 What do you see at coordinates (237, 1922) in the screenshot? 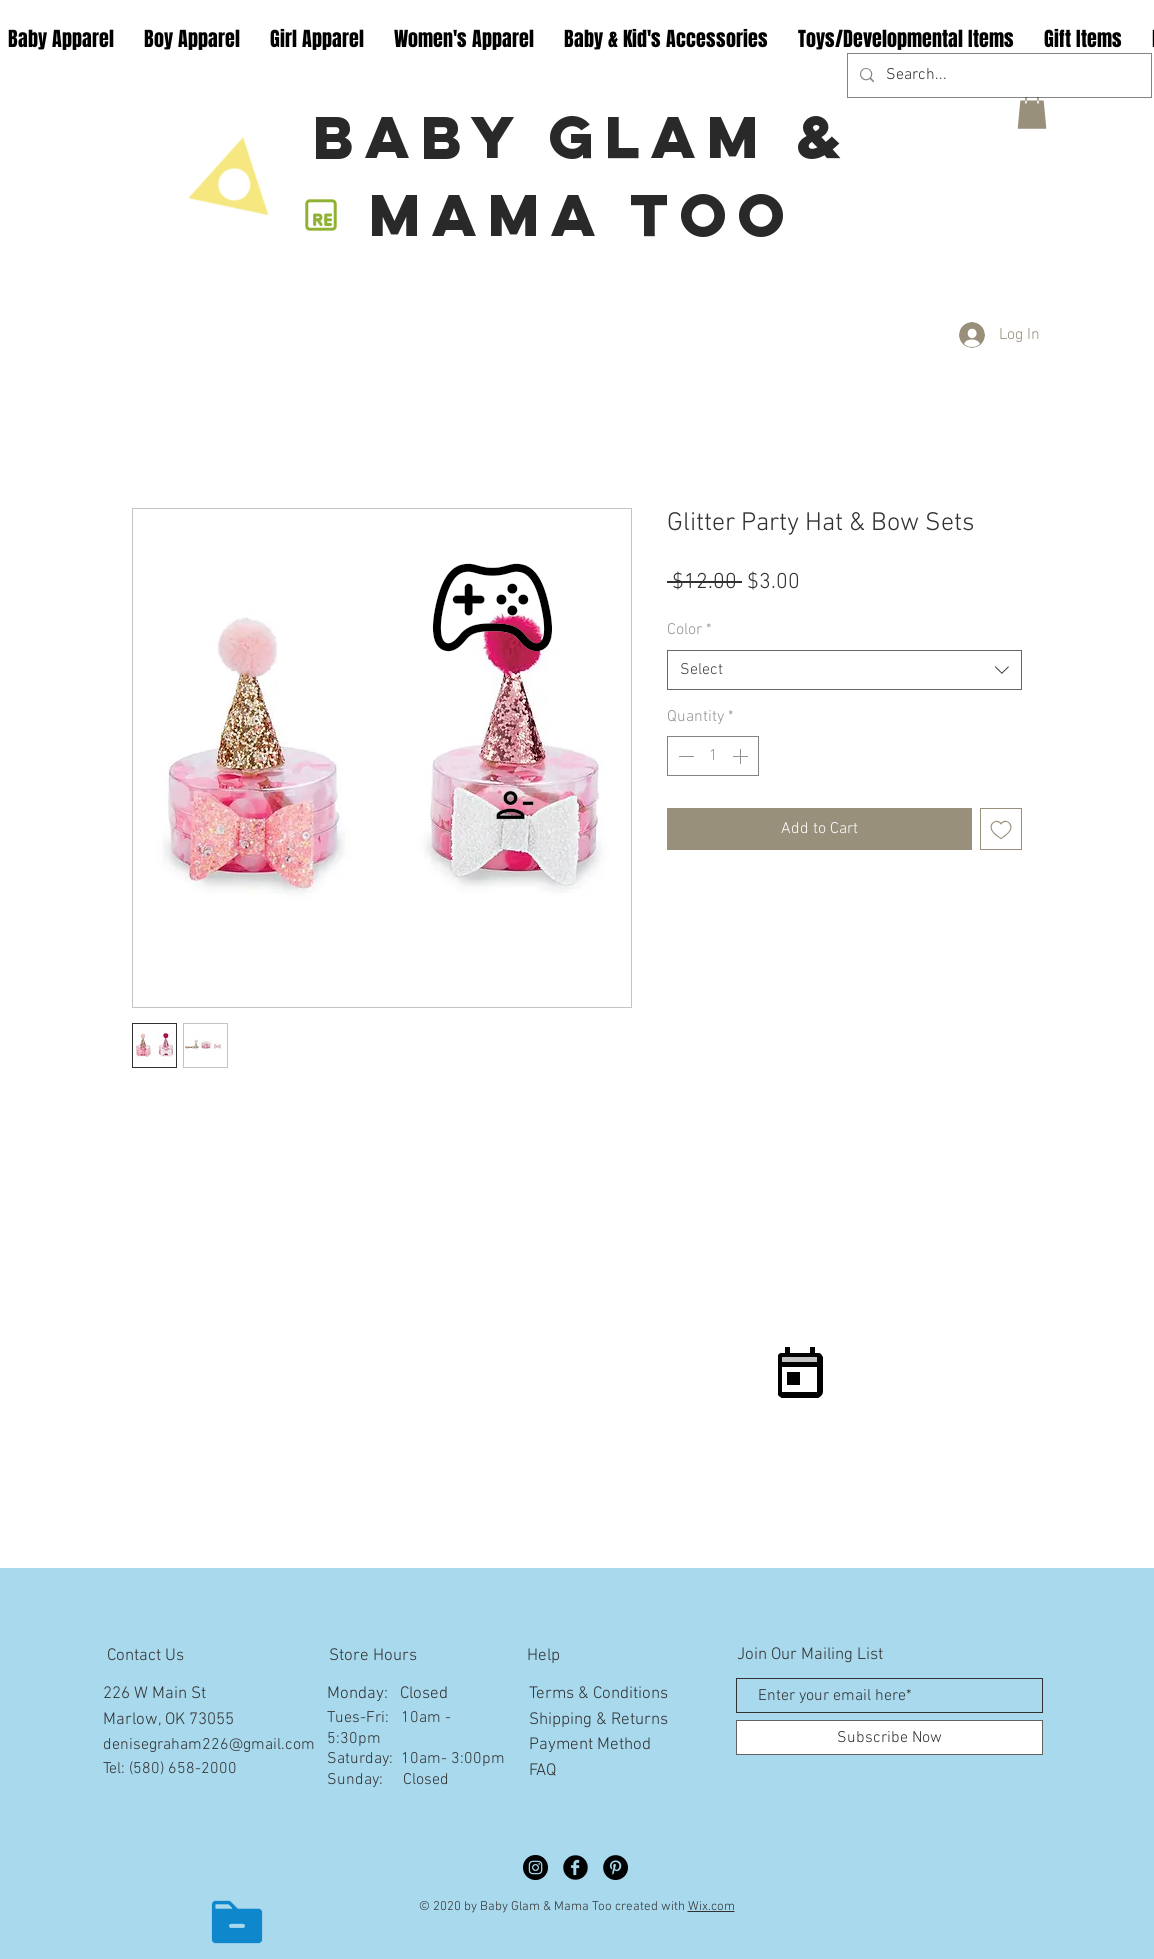
I see `remove a file from this folder` at bounding box center [237, 1922].